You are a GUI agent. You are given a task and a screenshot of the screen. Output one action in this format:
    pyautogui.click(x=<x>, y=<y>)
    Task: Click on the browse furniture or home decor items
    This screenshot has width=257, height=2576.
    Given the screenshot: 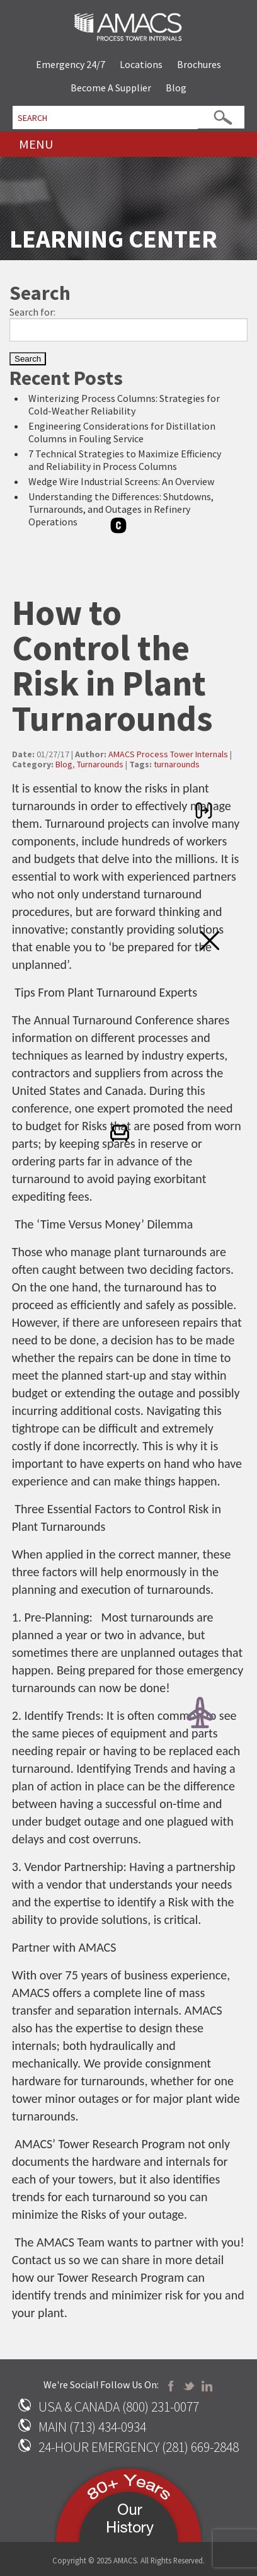 What is the action you would take?
    pyautogui.click(x=120, y=1133)
    